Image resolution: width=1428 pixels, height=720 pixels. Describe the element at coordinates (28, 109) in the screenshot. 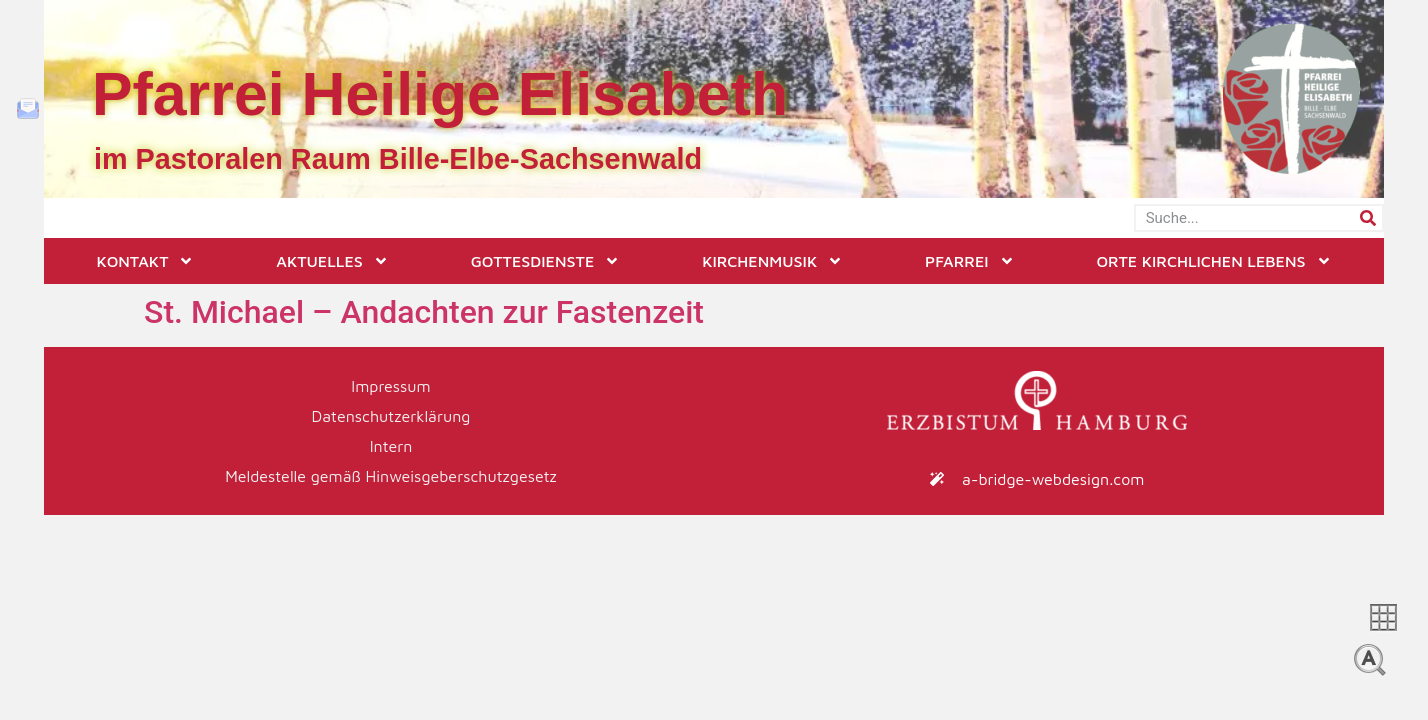

I see `indicates a message has been read` at that location.